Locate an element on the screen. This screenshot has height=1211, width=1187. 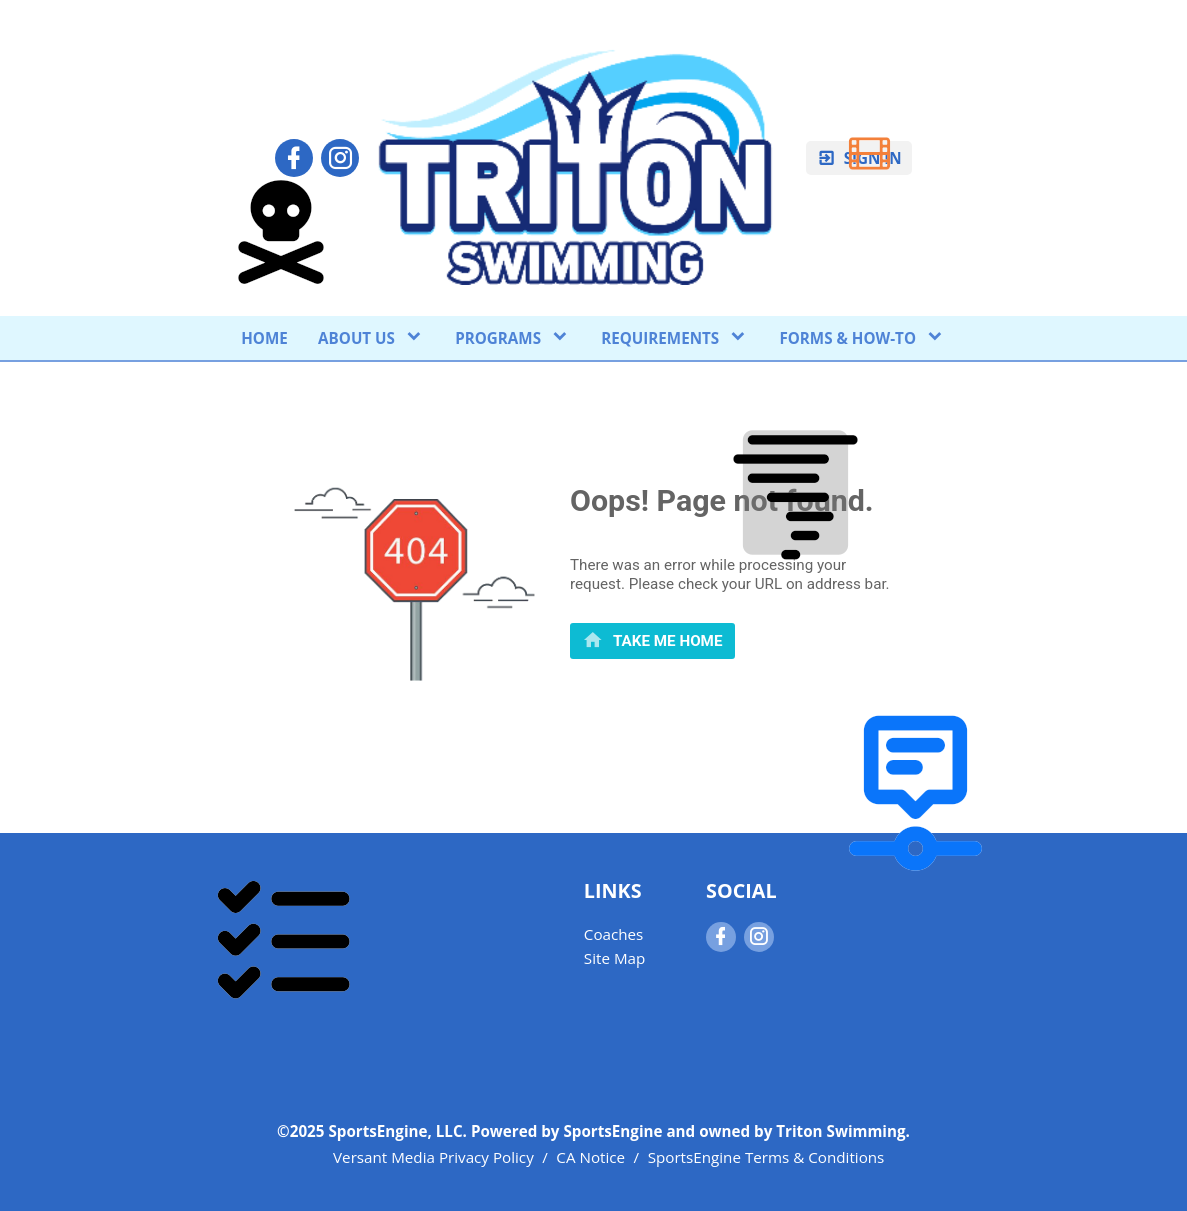
indicates severe weather alert or tornado warning is located at coordinates (795, 492).